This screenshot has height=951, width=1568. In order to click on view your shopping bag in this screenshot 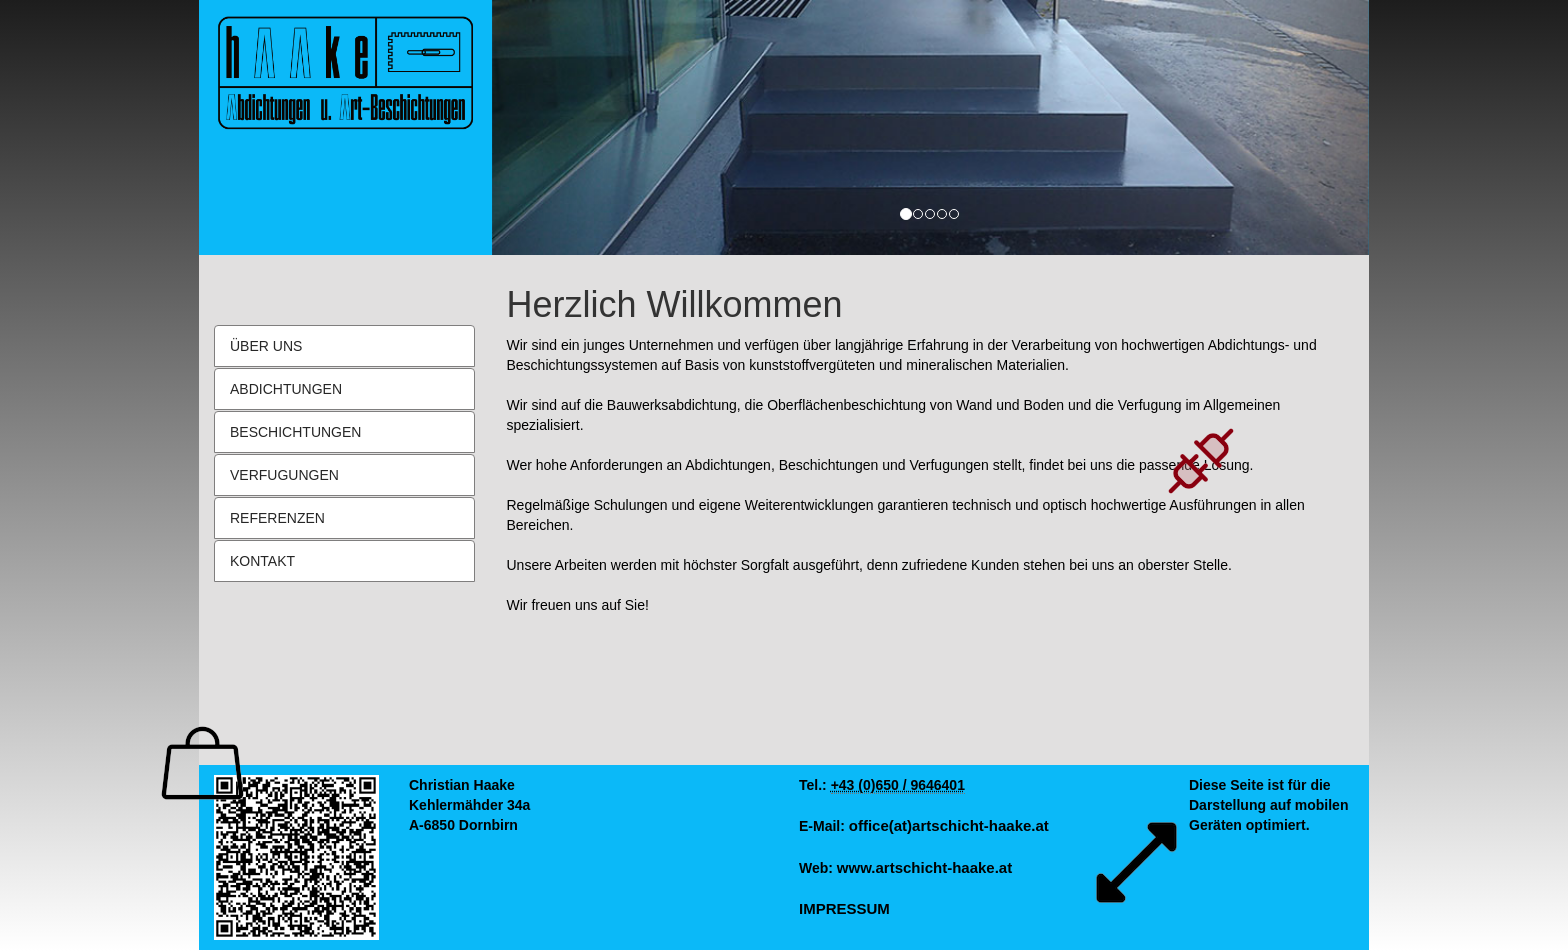, I will do `click(202, 767)`.